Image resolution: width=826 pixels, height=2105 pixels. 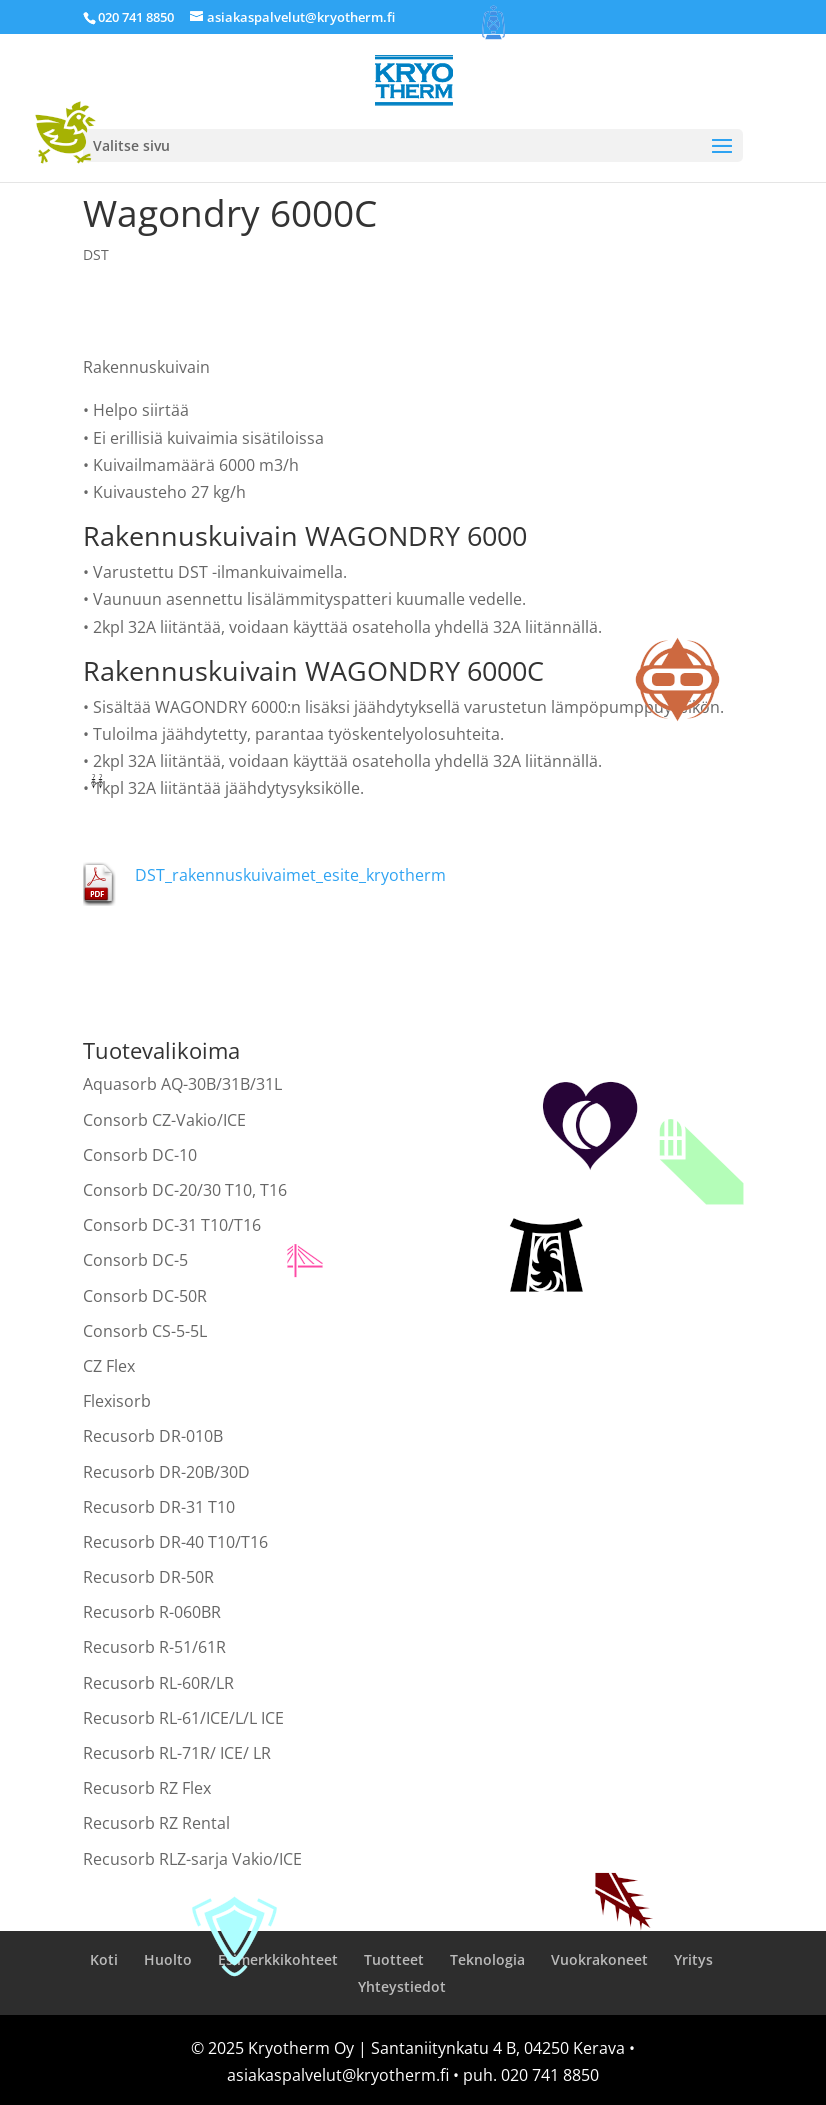 What do you see at coordinates (65, 132) in the screenshot?
I see `select chicken in a farming or cooking game` at bounding box center [65, 132].